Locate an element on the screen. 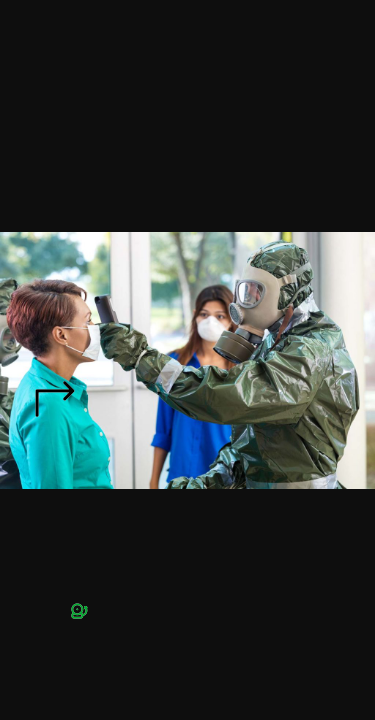 The height and width of the screenshot is (720, 375). school bell or class alarm notification is located at coordinates (79, 611).